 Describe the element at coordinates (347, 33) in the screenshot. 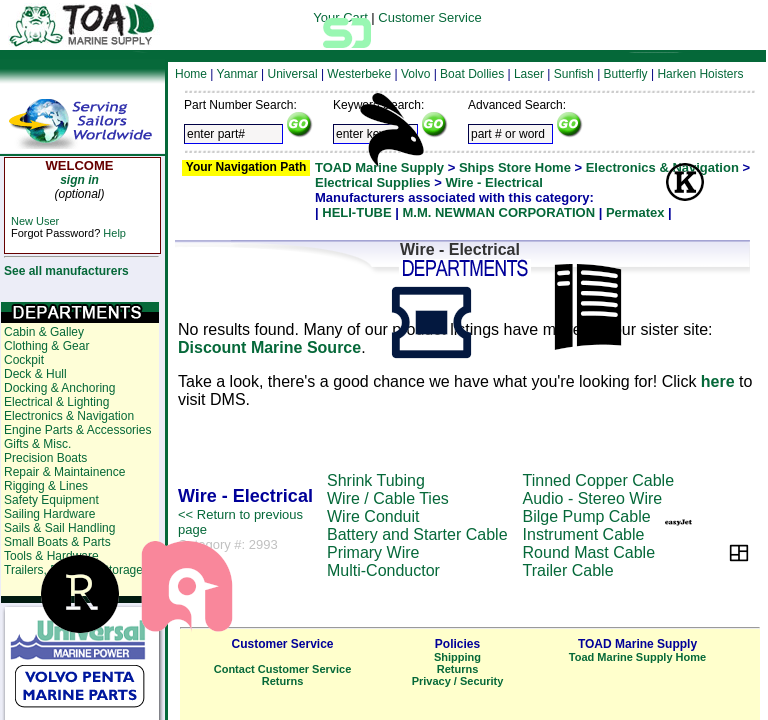

I see `open speakerdeck profile or presentations` at that location.